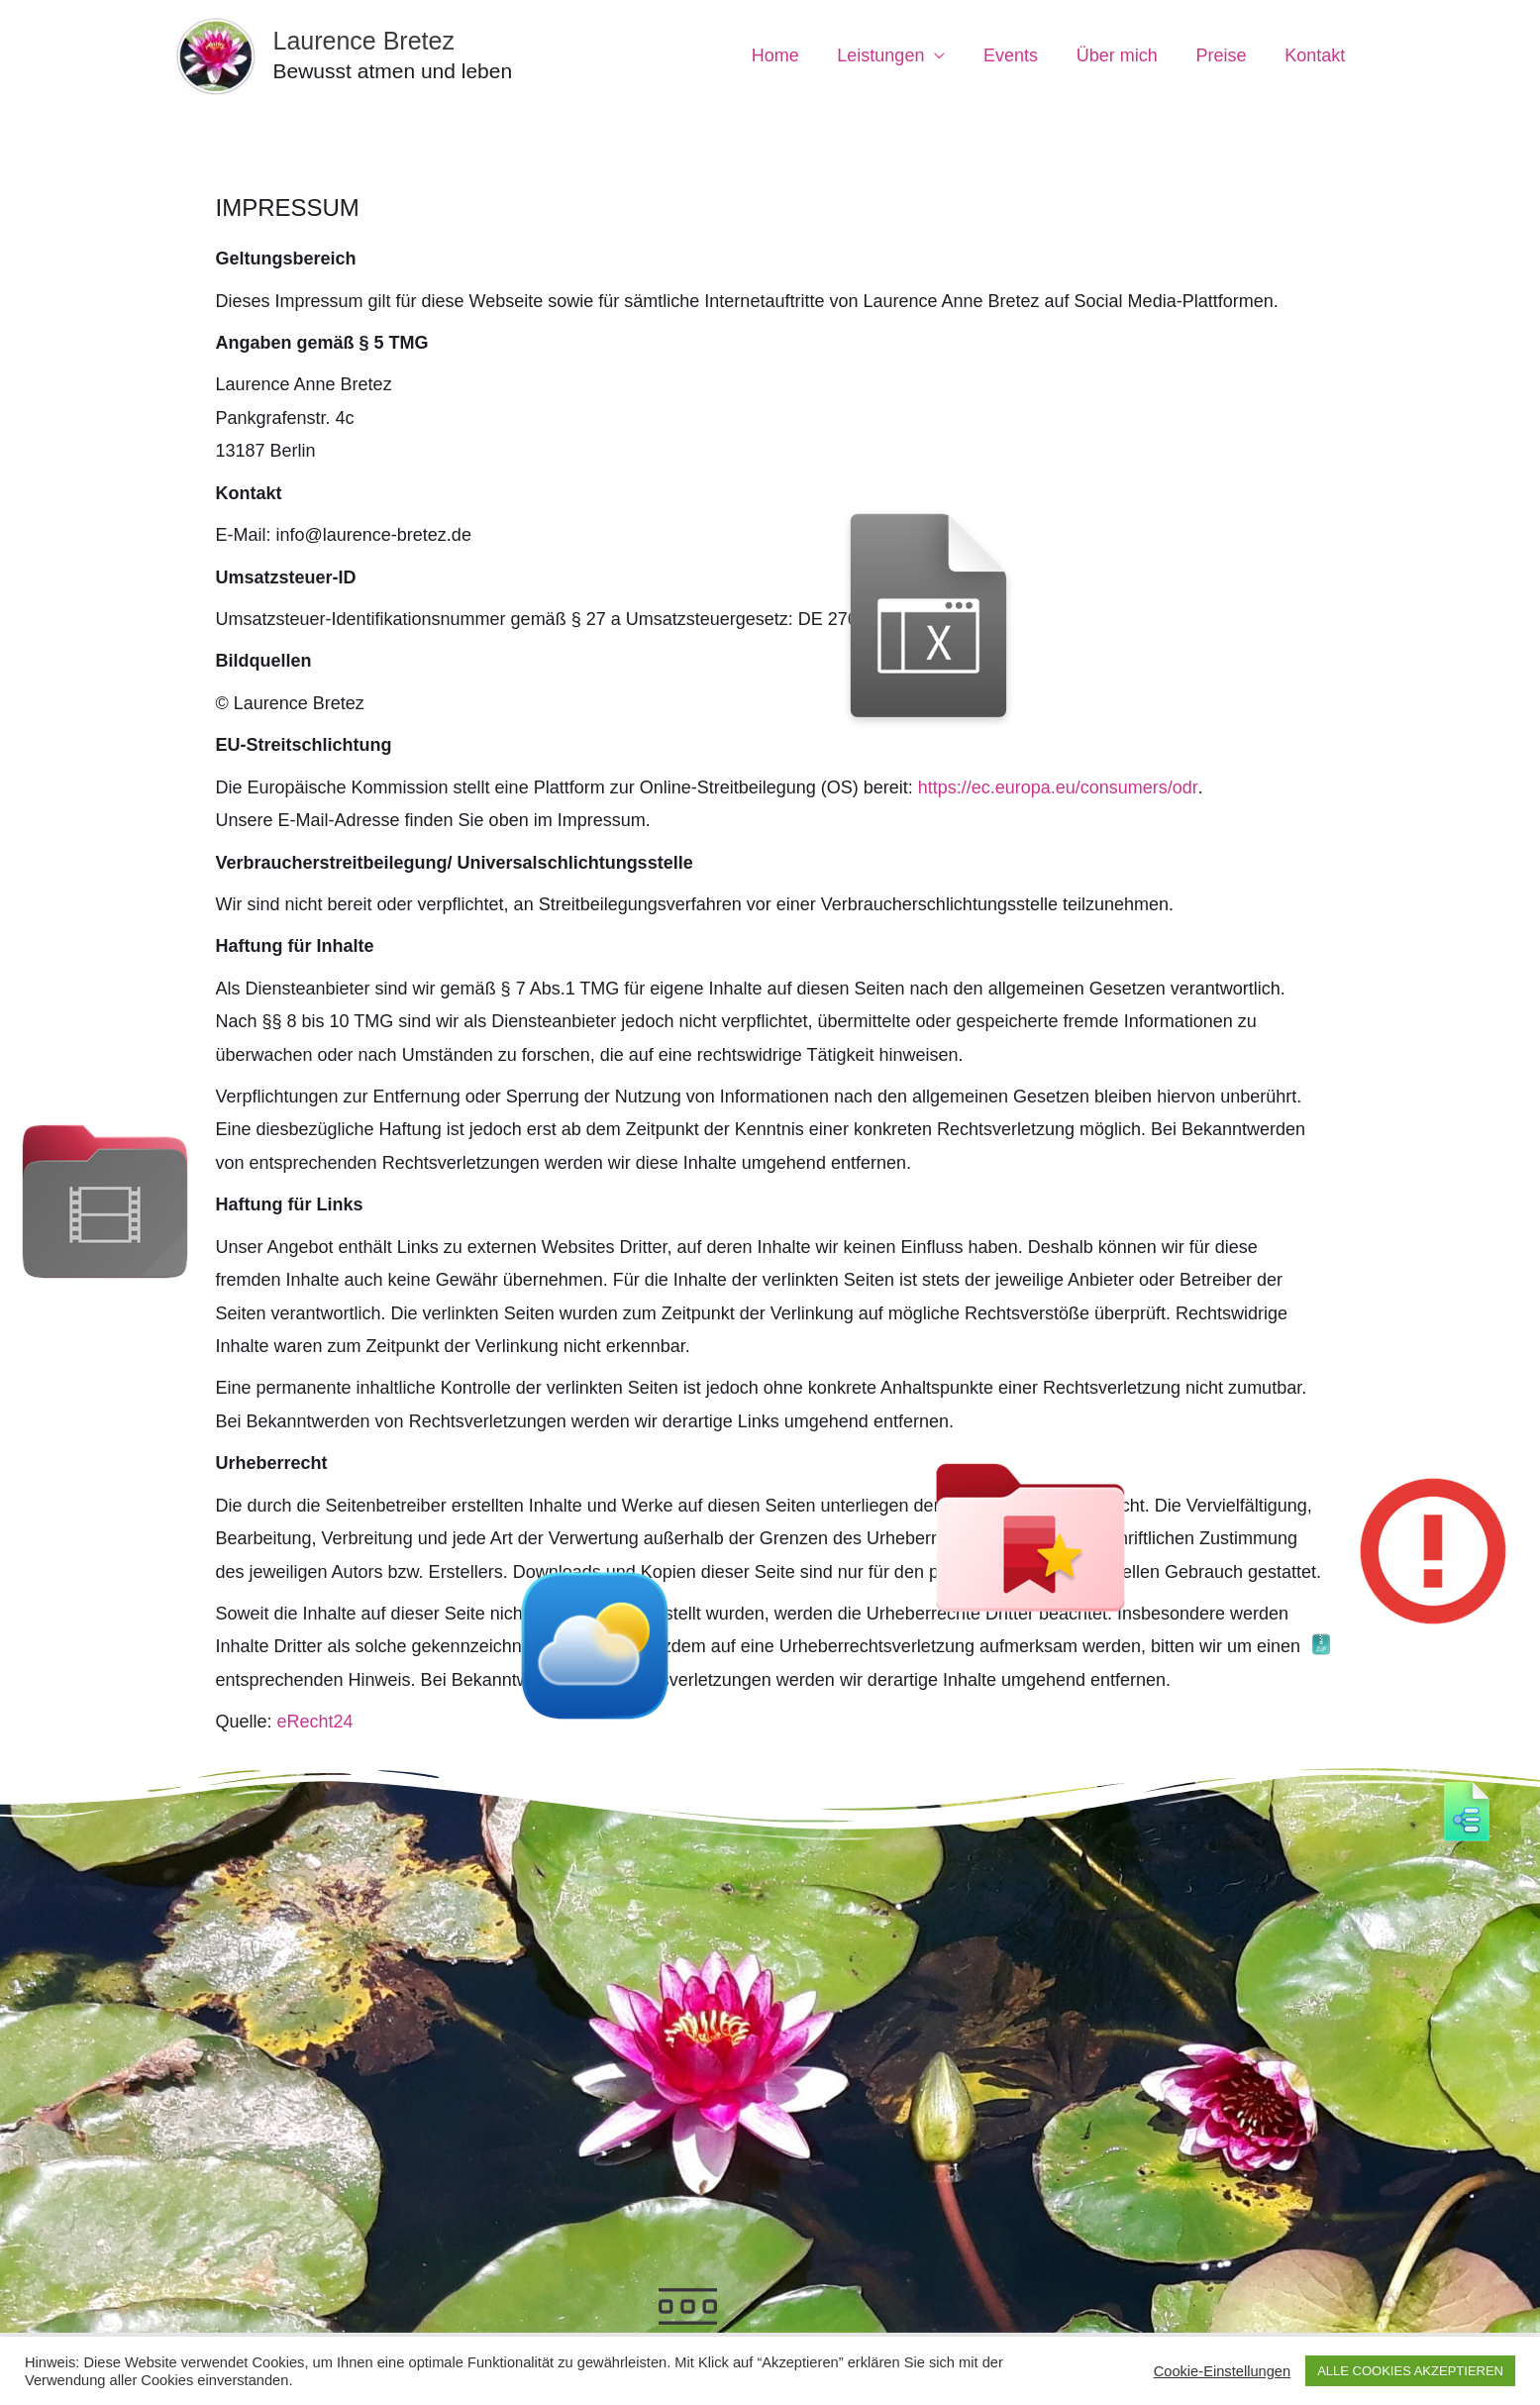  Describe the element at coordinates (1433, 1551) in the screenshot. I see `indicates important or critical status` at that location.